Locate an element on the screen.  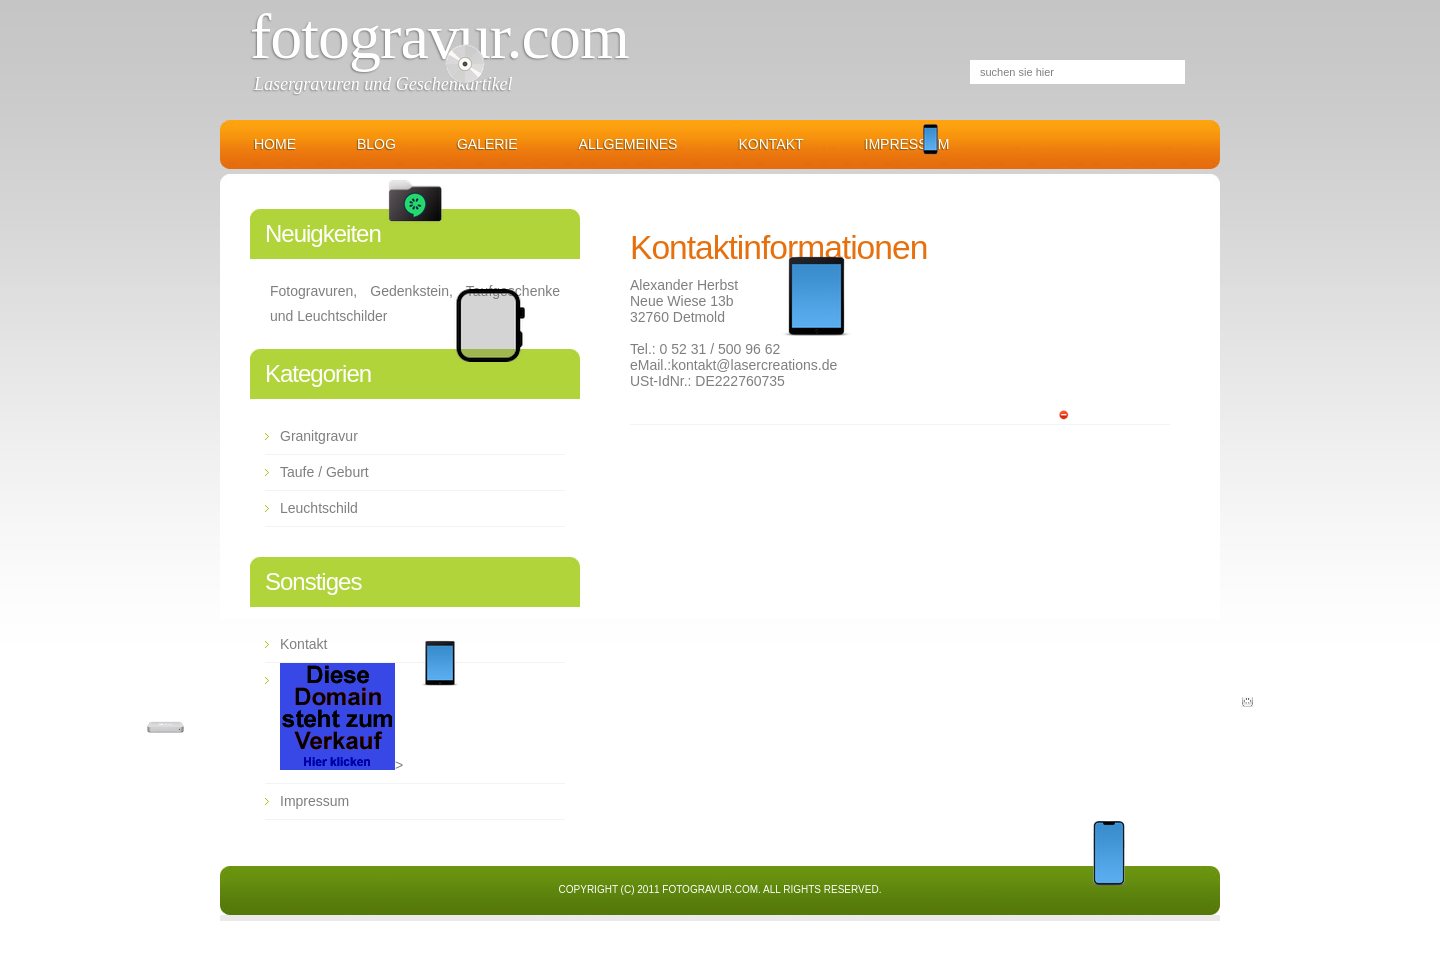
indicates a connected iPad with cellular capability is located at coordinates (816, 295).